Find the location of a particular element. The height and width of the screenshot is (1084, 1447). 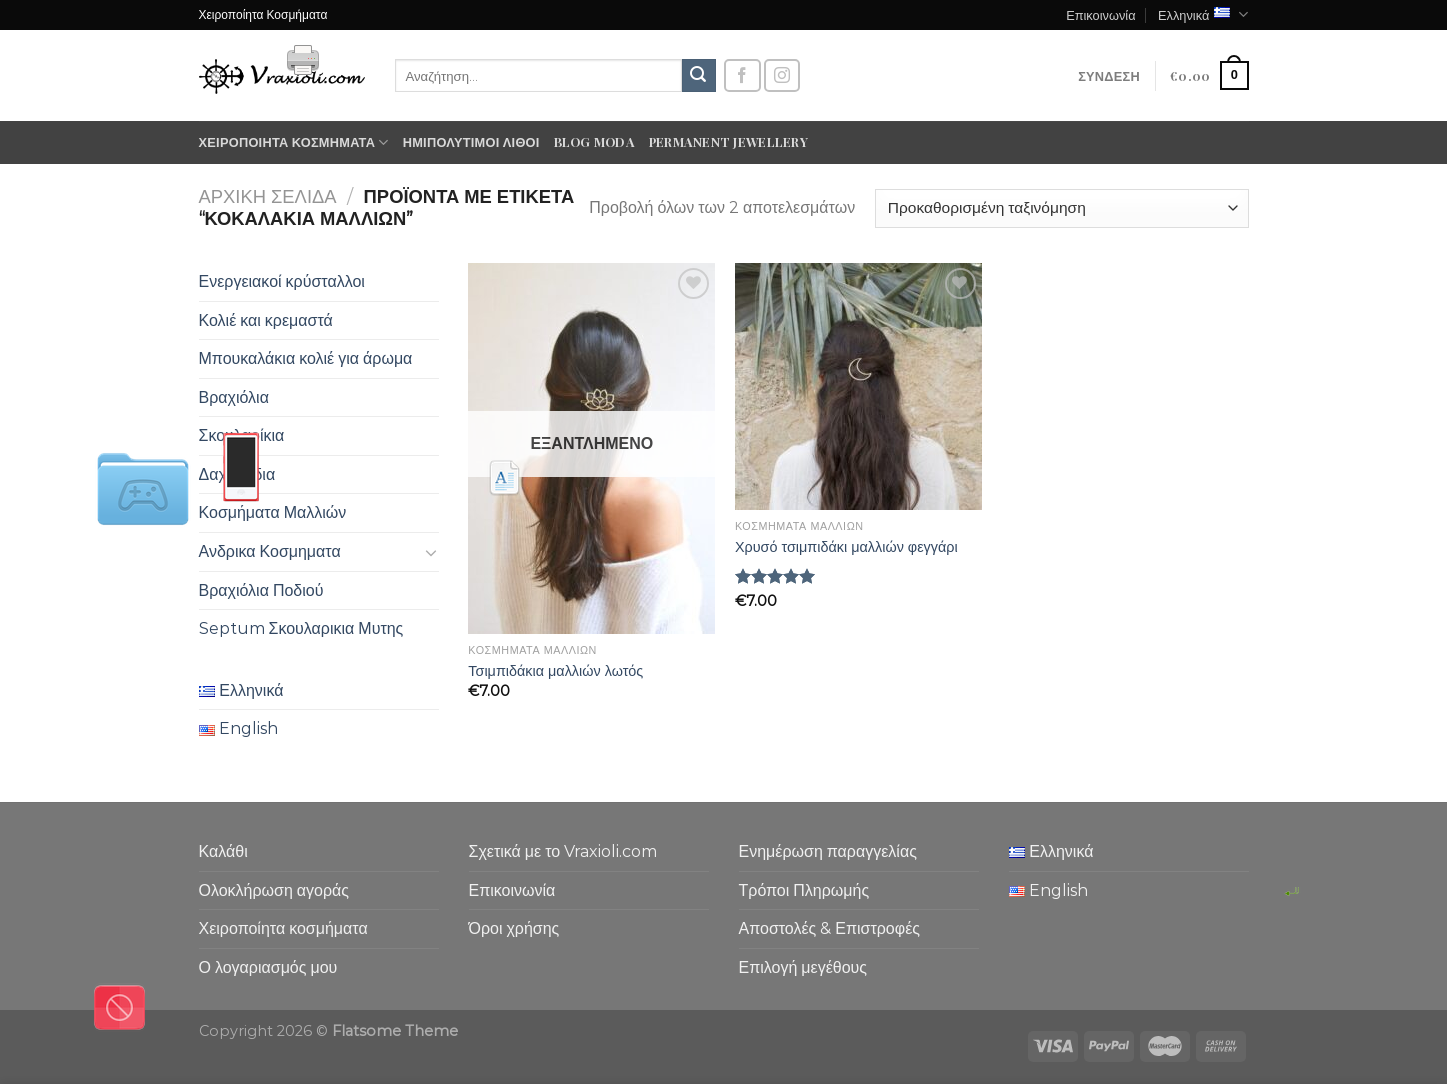

open your games folder is located at coordinates (143, 489).